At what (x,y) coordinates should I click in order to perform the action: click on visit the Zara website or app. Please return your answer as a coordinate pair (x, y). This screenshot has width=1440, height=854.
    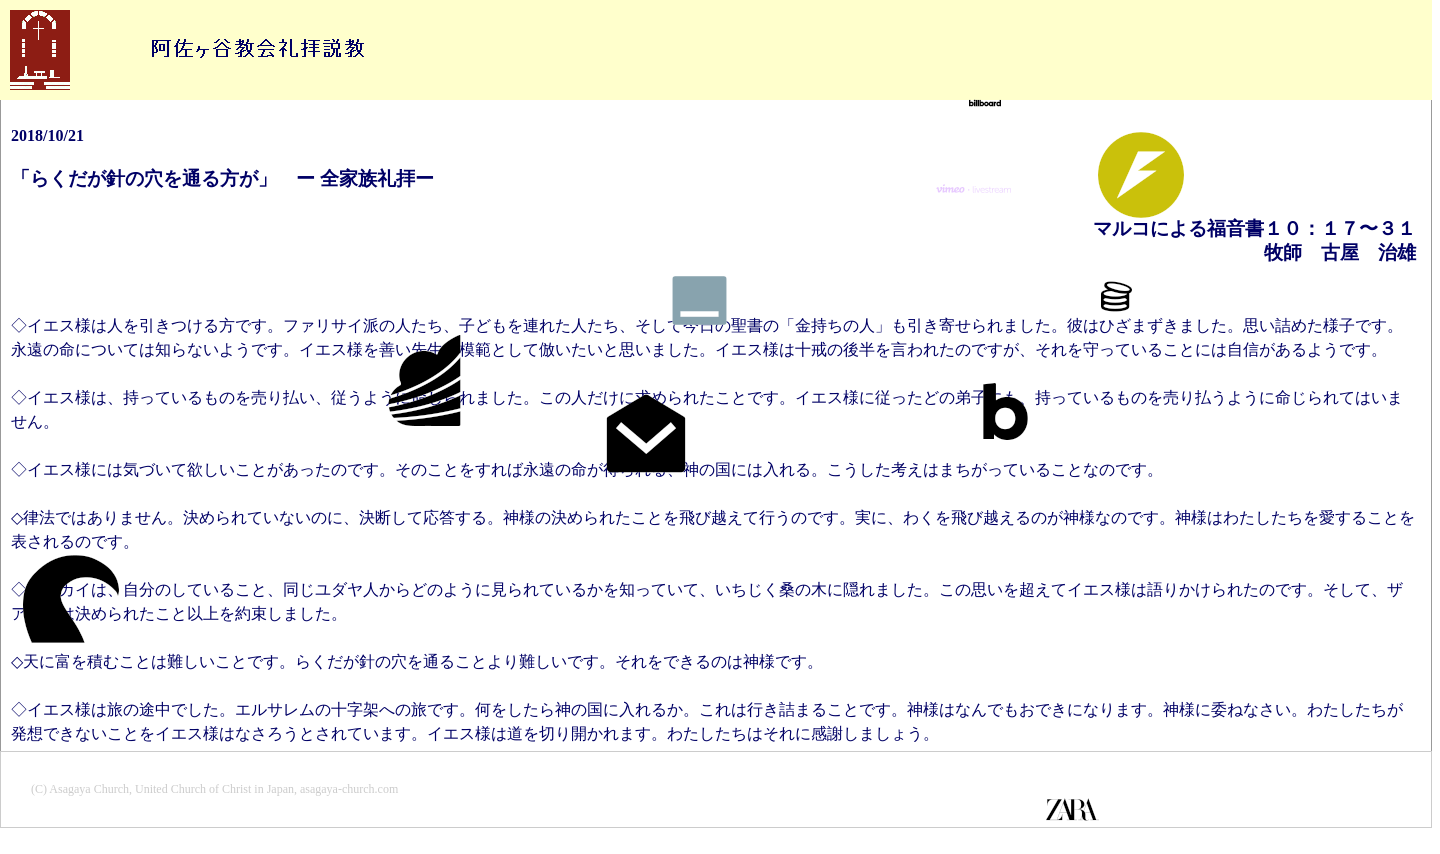
    Looking at the image, I should click on (1072, 809).